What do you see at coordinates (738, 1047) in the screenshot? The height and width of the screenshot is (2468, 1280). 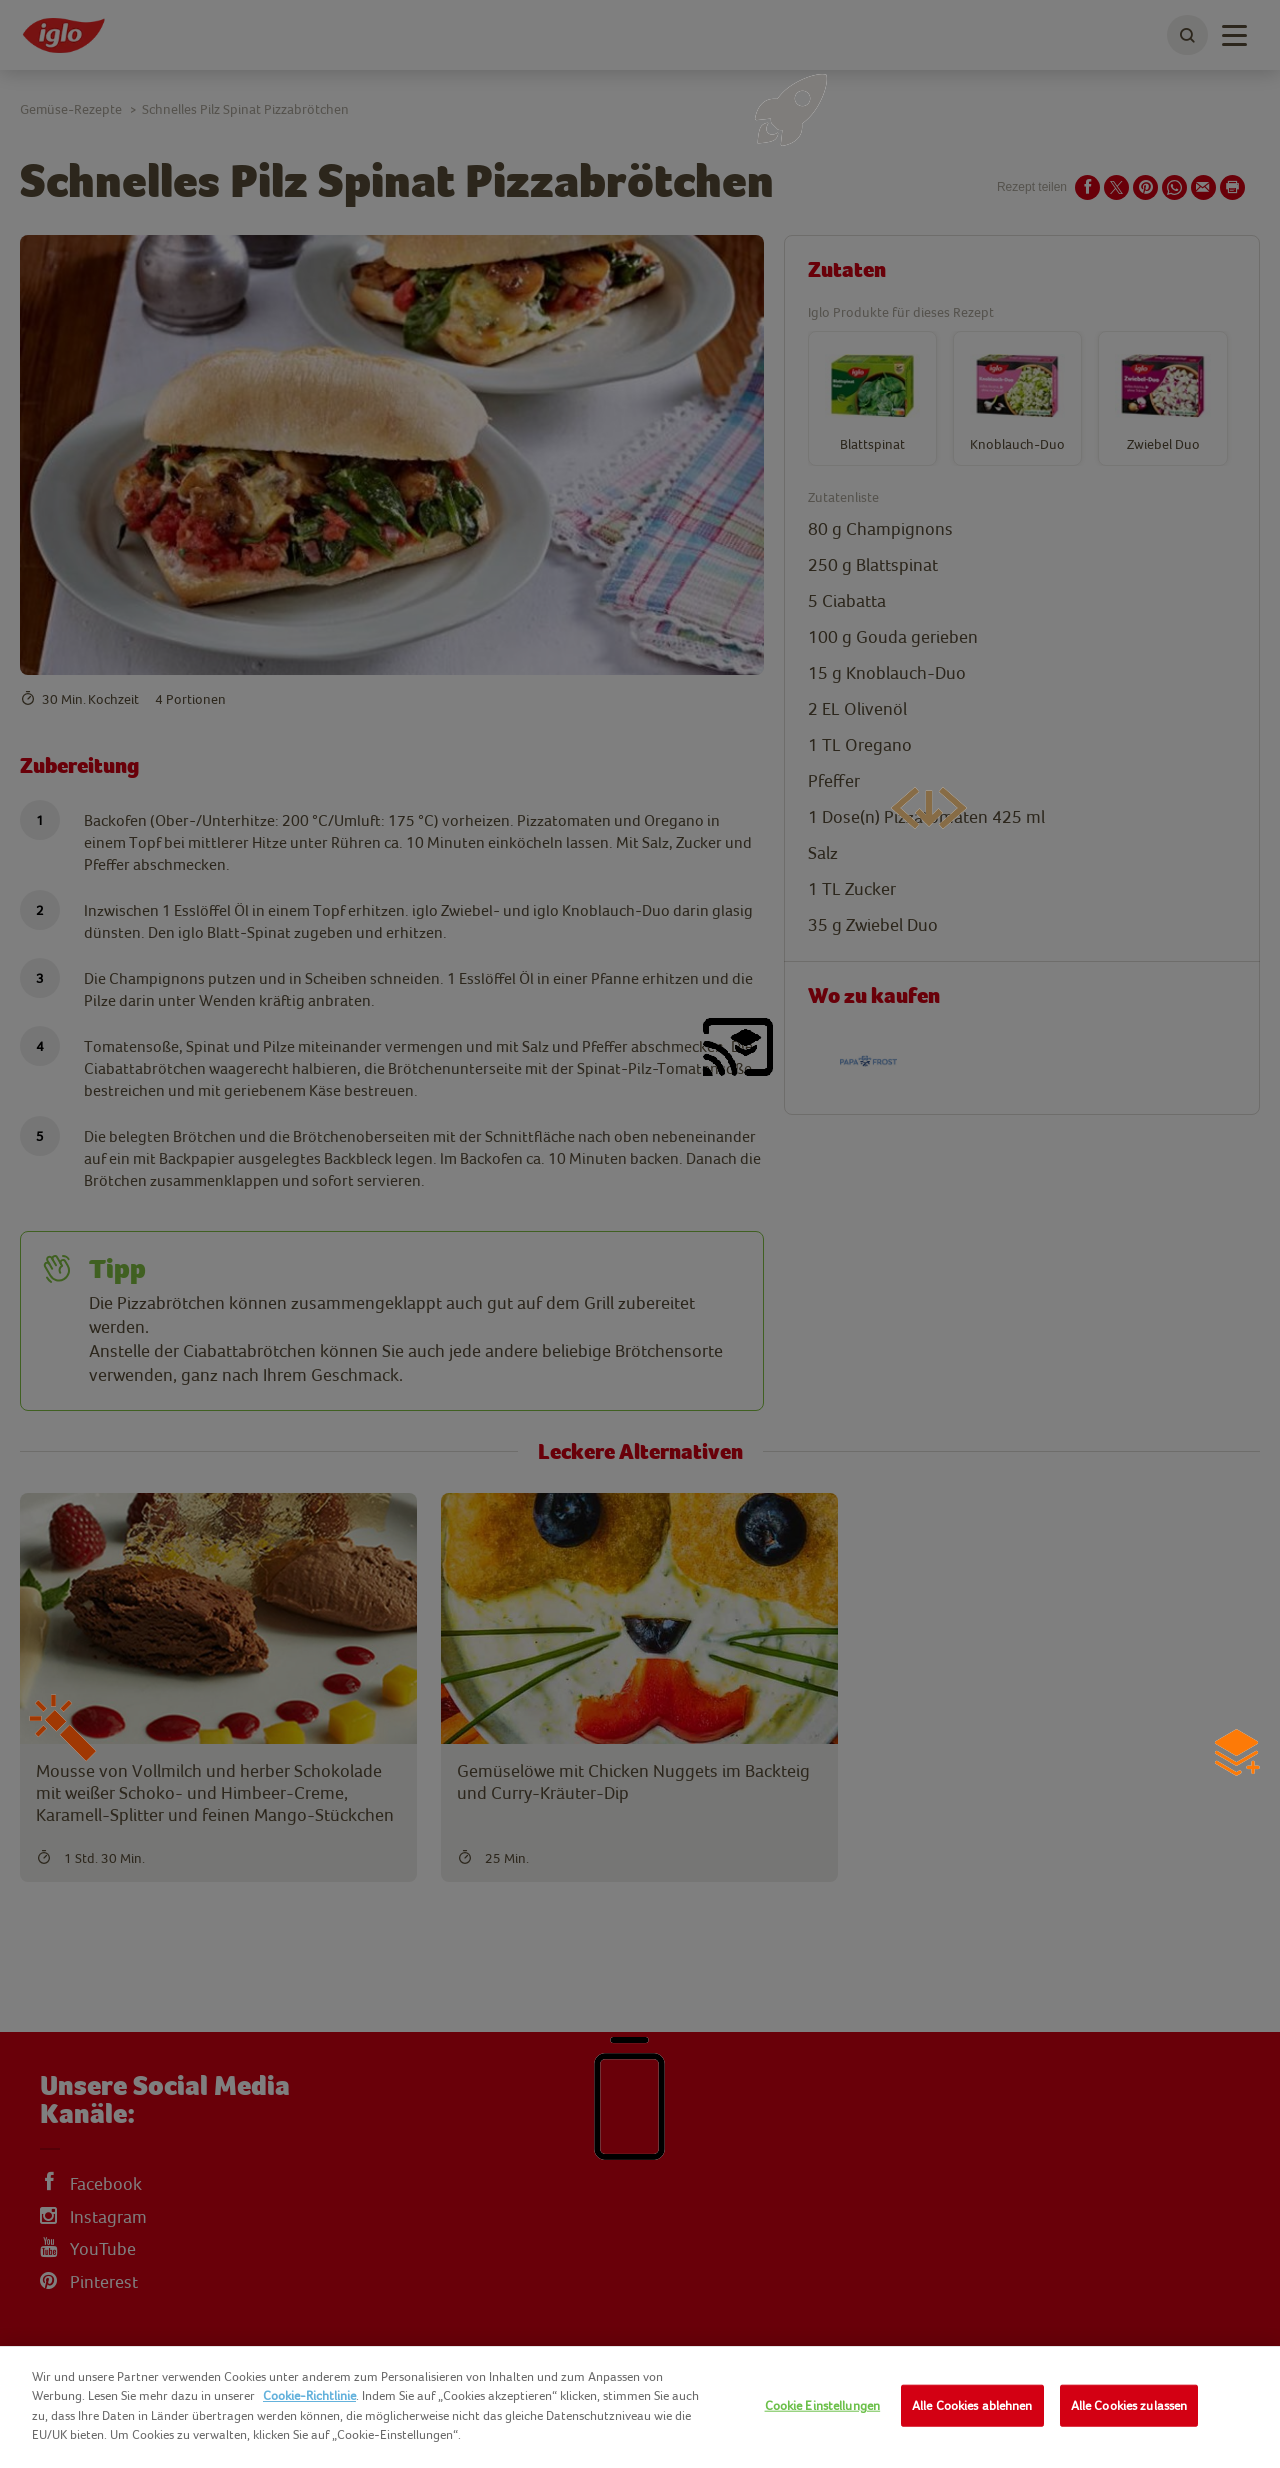 I see `cast or share educational content to a display` at bounding box center [738, 1047].